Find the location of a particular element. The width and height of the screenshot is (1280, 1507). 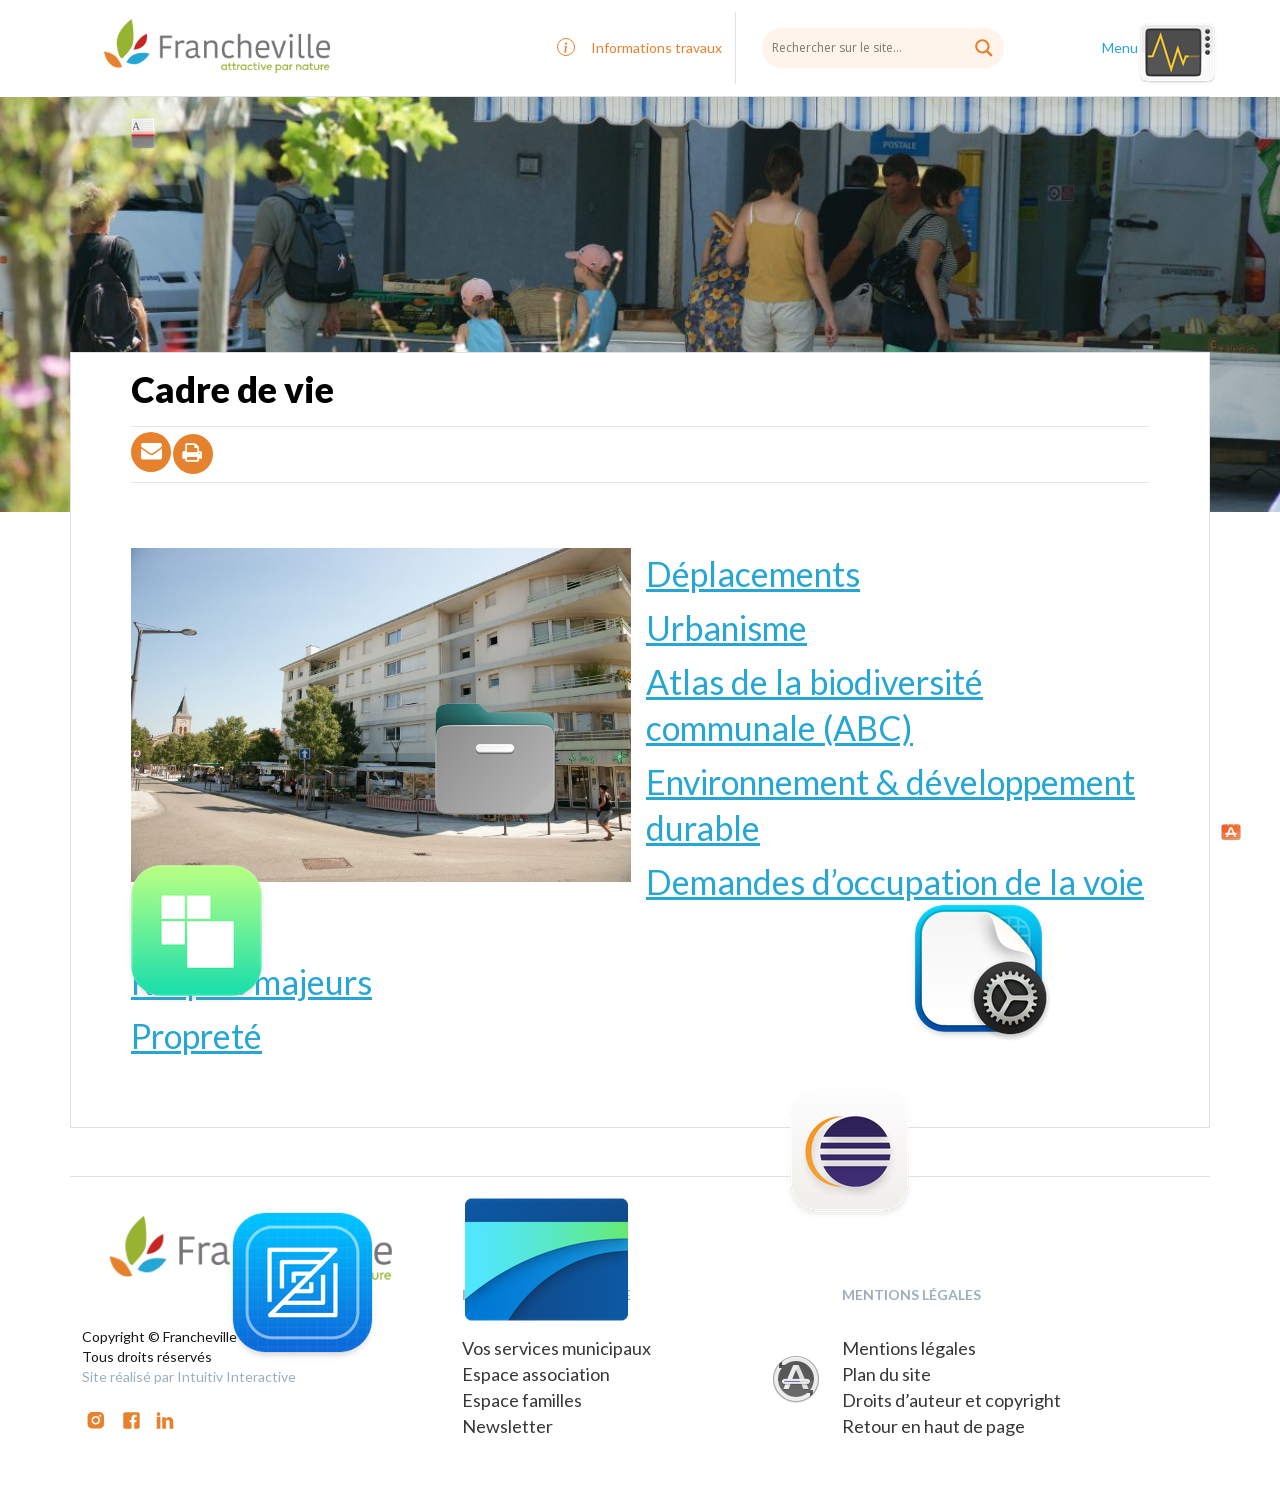

open Zed Preview code editor is located at coordinates (302, 1282).